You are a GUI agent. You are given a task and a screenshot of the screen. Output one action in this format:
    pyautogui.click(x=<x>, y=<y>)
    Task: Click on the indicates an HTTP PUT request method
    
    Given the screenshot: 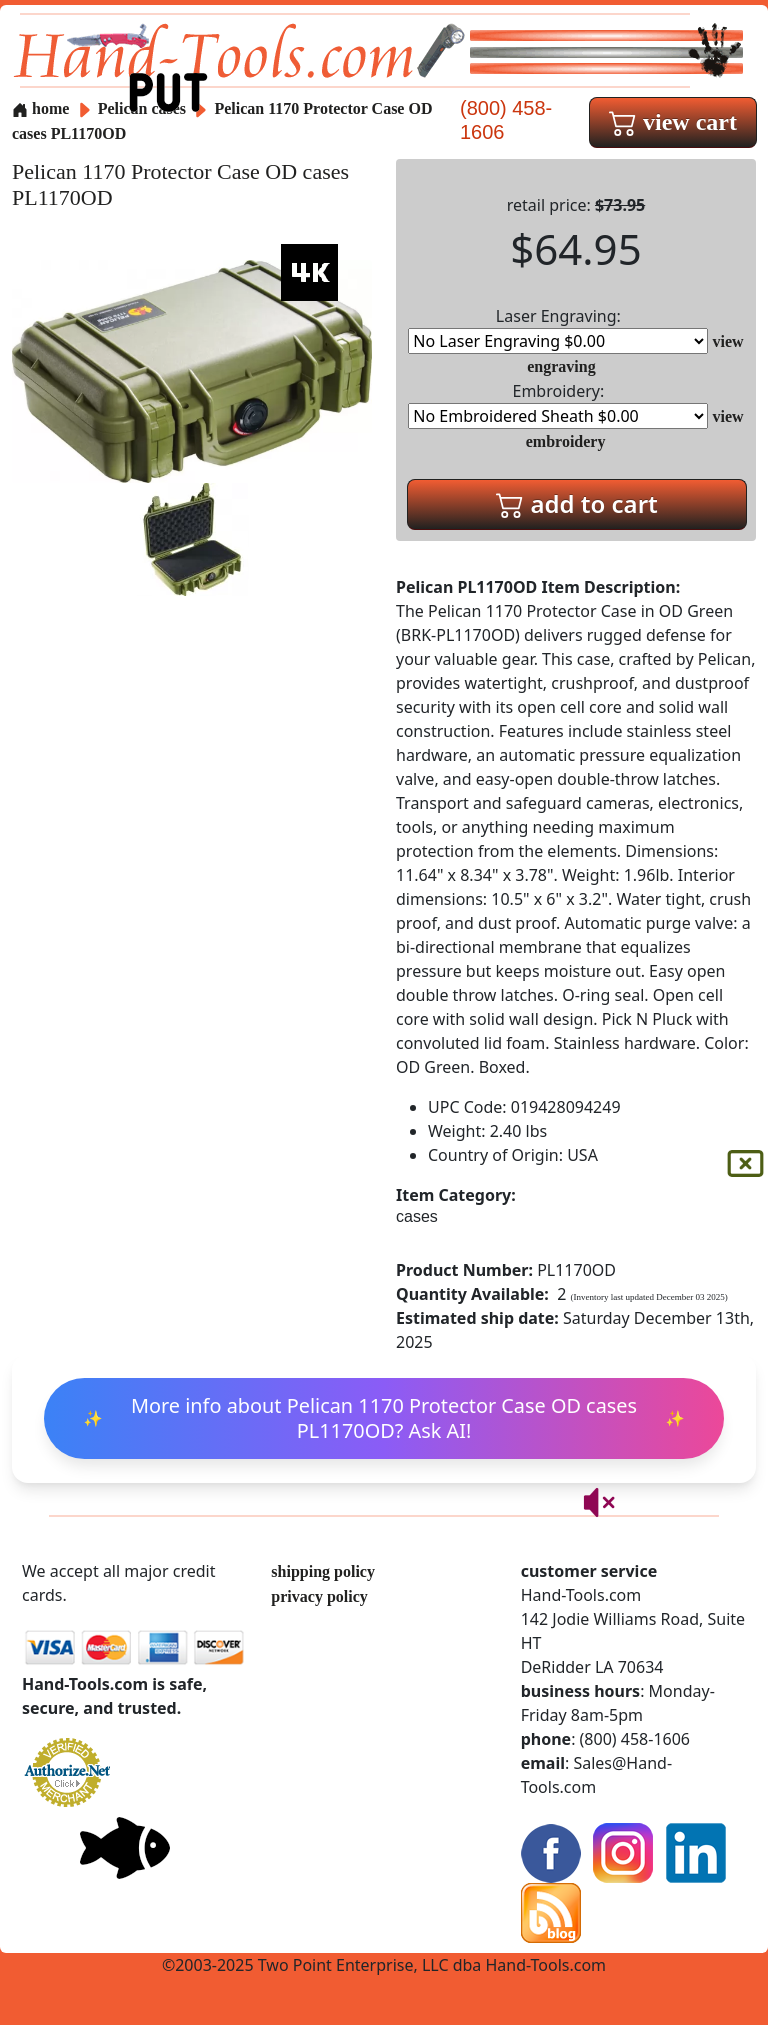 What is the action you would take?
    pyautogui.click(x=168, y=92)
    